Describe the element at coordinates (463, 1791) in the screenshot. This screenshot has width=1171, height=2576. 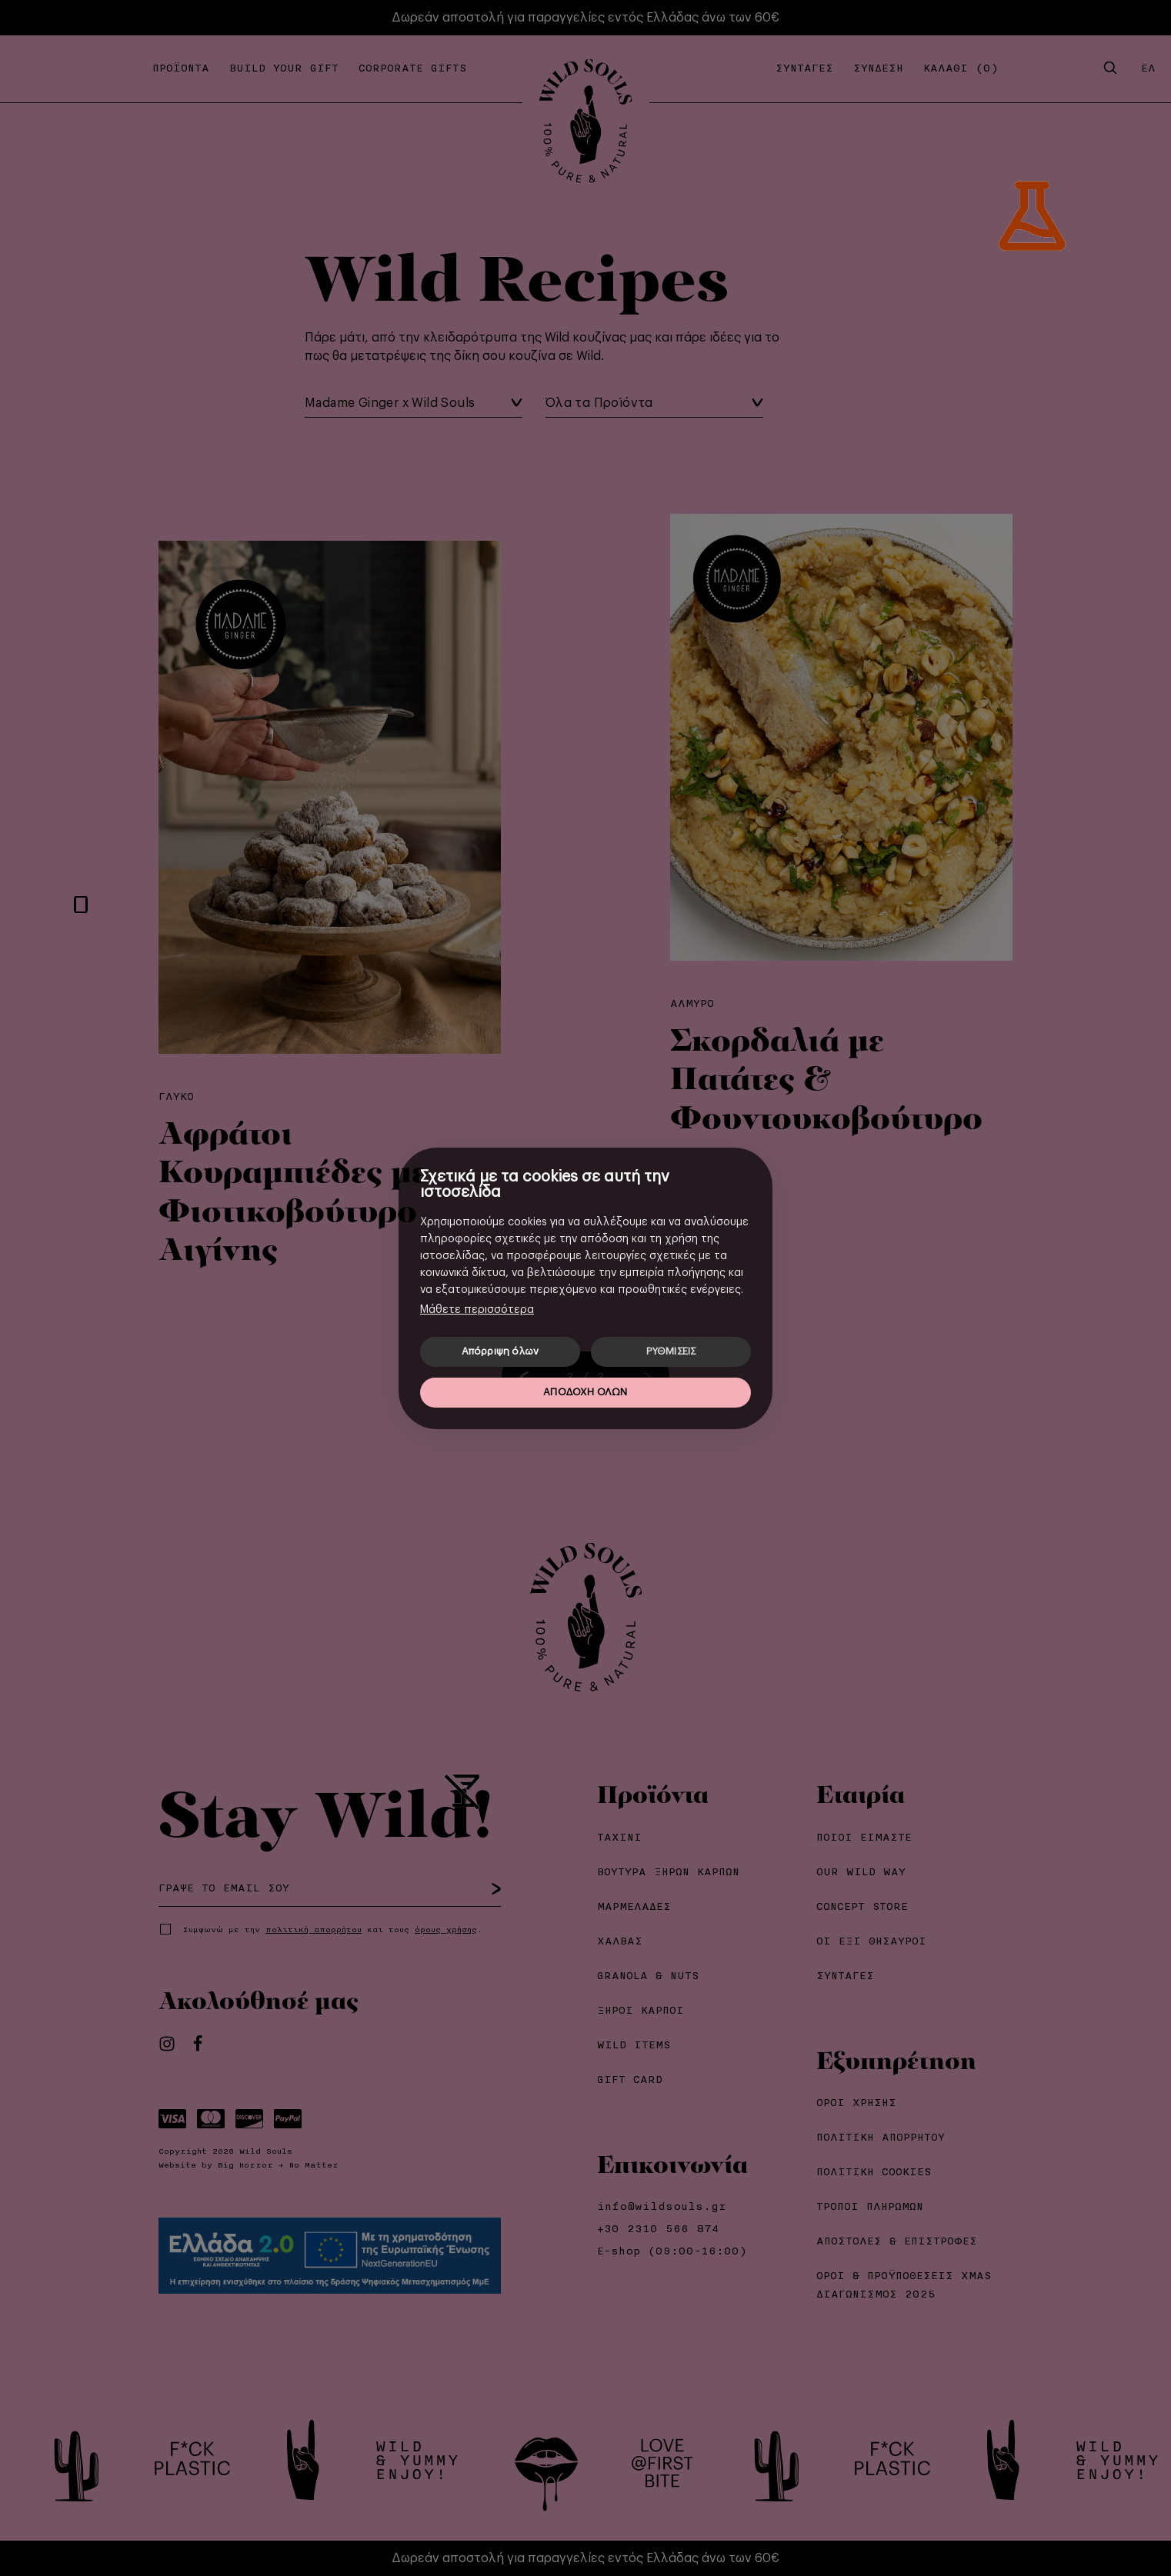
I see `indicates alcohol-free zone or no drinks allowed` at that location.